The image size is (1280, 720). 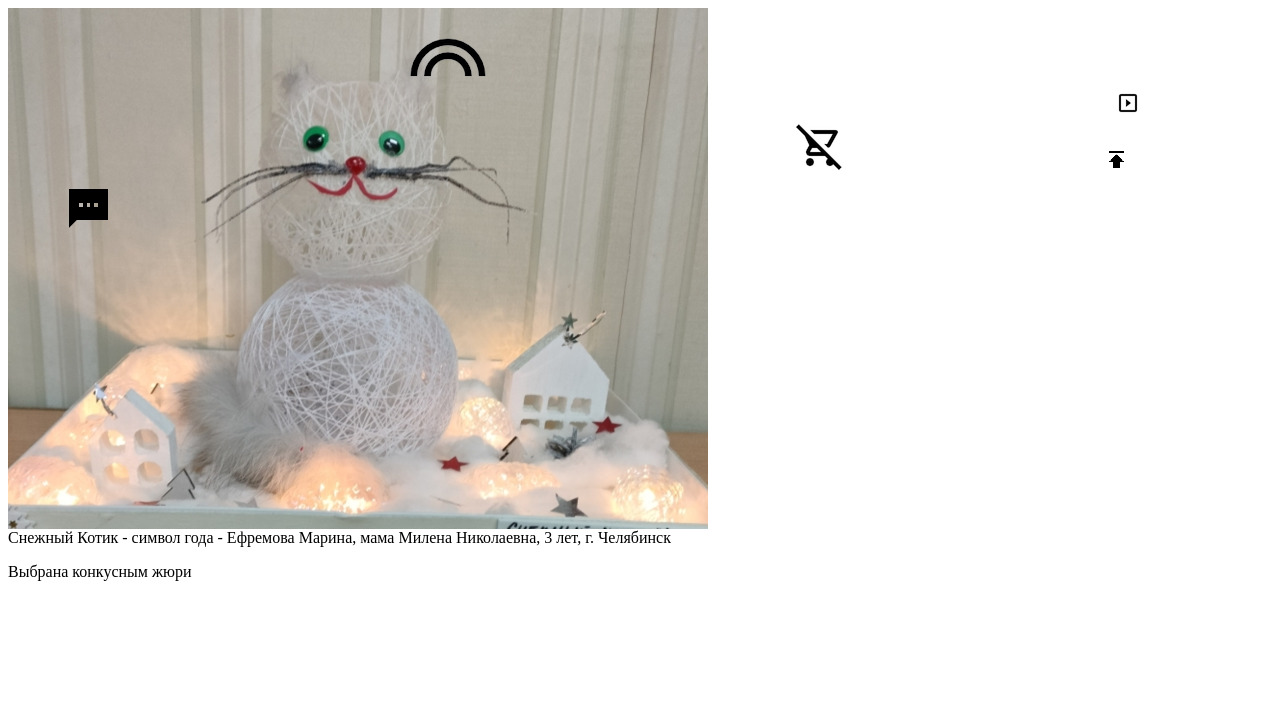 I want to click on publish or upload content, so click(x=1116, y=159).